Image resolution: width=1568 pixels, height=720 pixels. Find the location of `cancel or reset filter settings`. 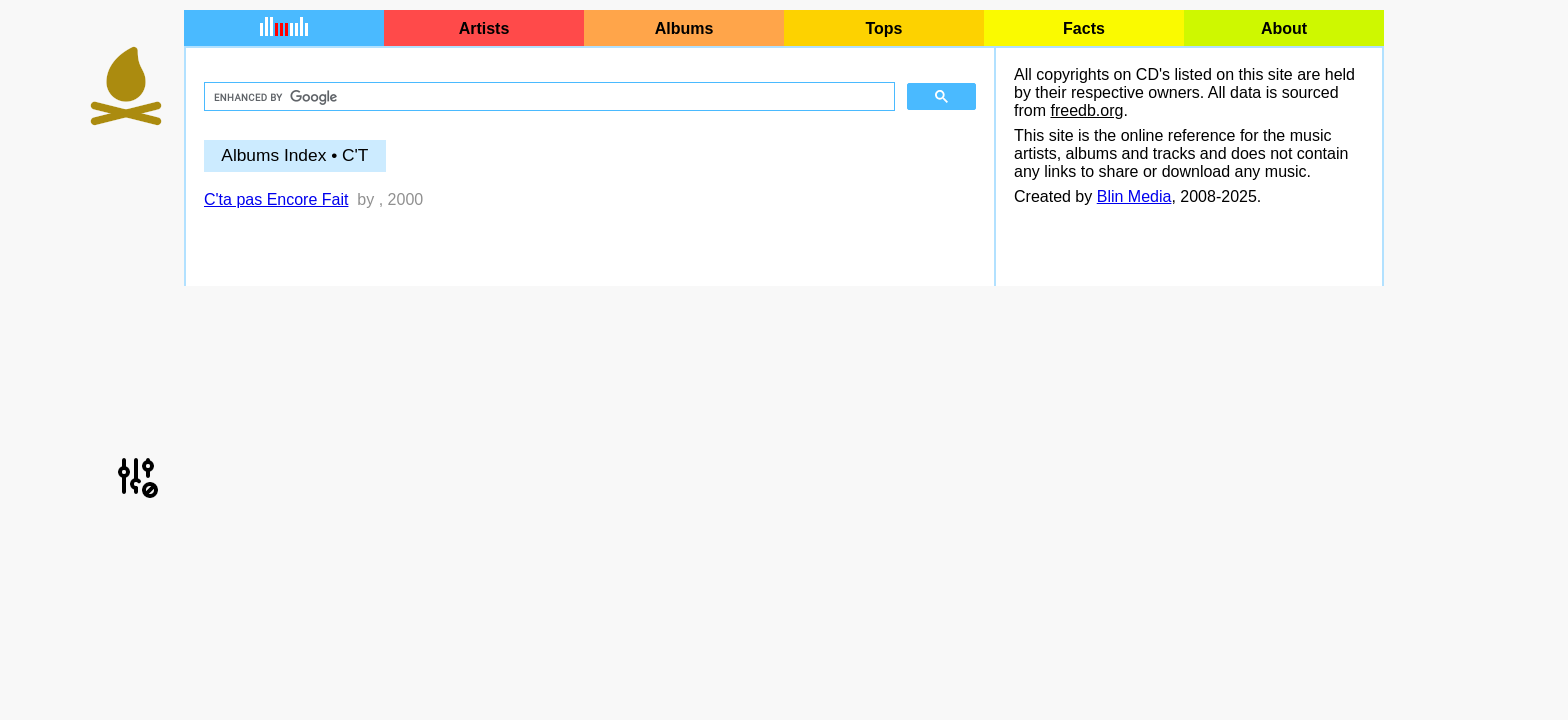

cancel or reset filter settings is located at coordinates (136, 476).